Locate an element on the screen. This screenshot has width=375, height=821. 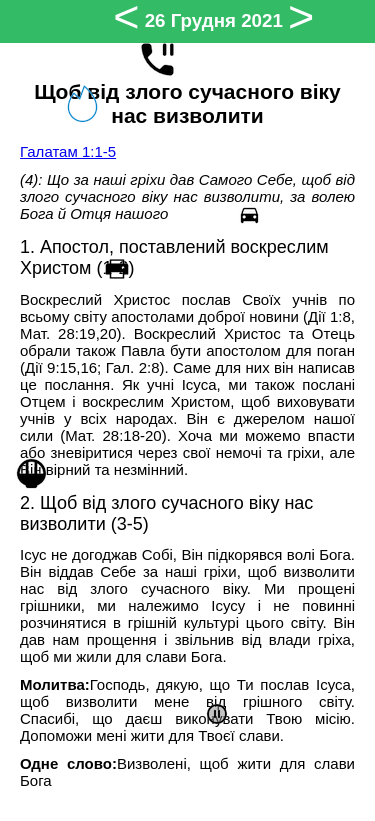
print the current document is located at coordinates (117, 269).